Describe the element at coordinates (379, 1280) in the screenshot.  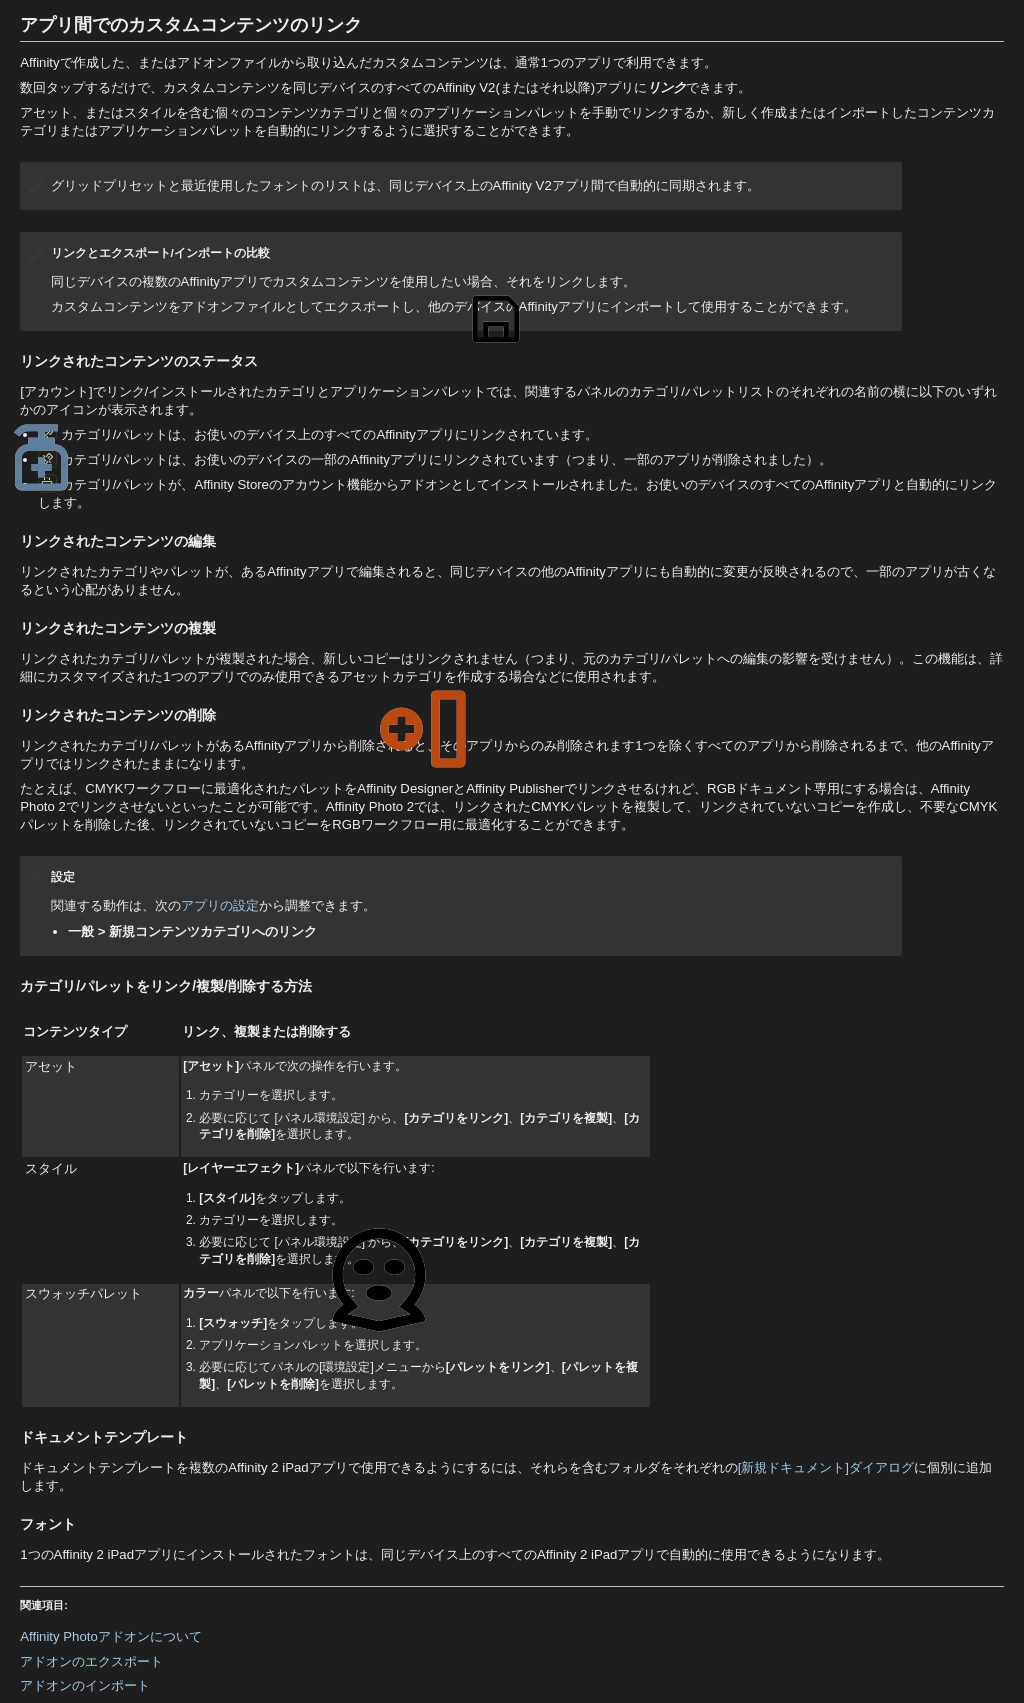
I see `indicates a criminal or suspect profile` at that location.